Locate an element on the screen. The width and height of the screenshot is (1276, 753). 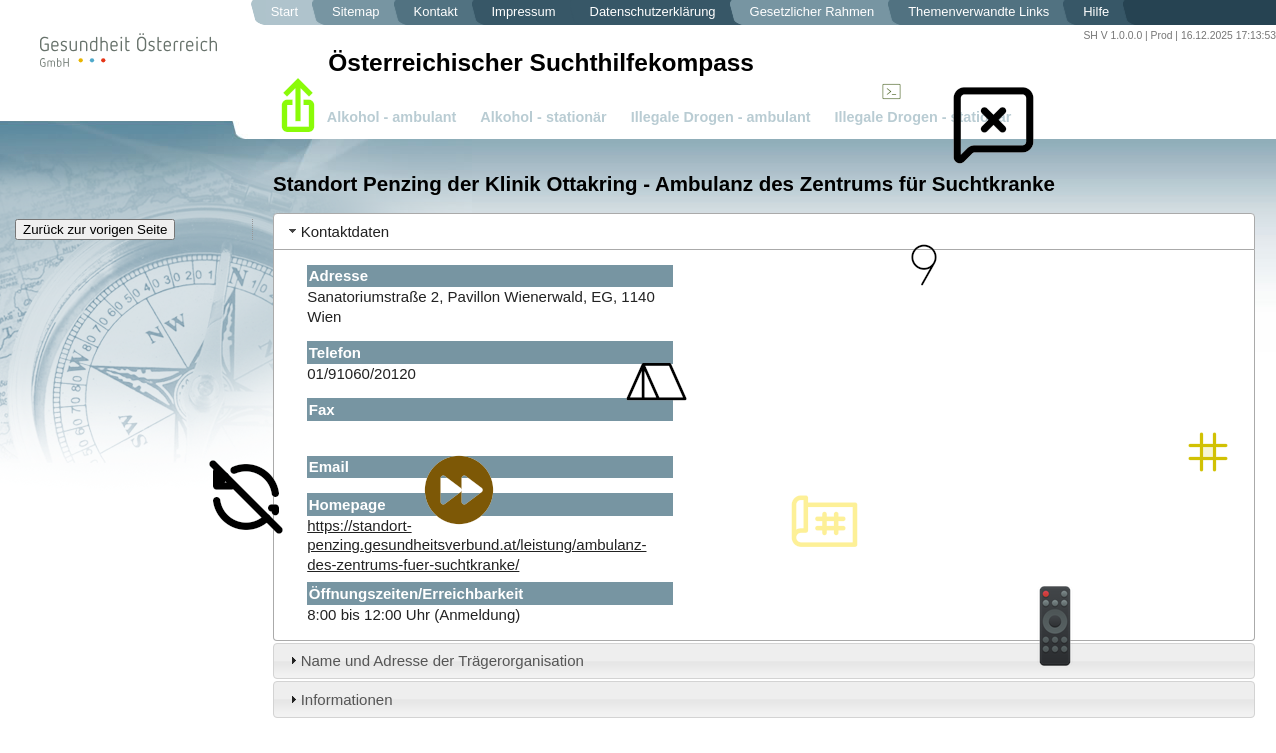
add or view hashtags is located at coordinates (1208, 452).